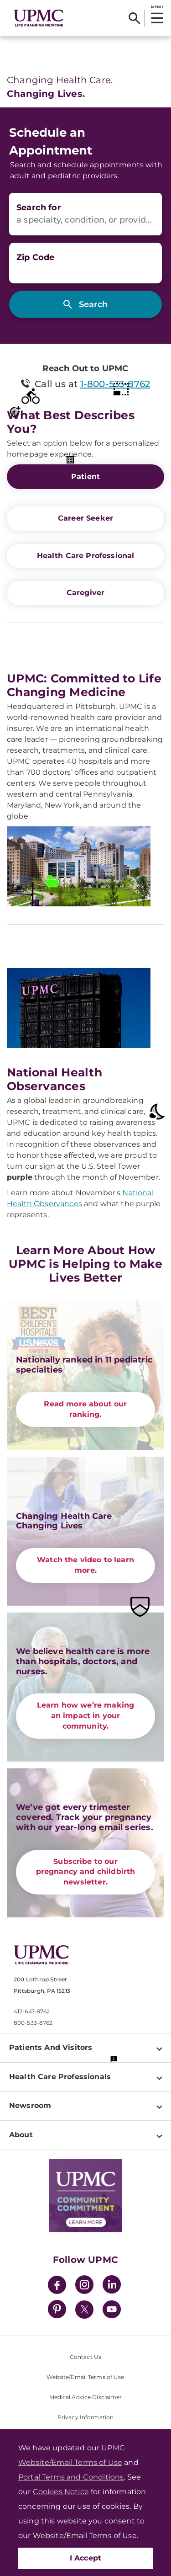  I want to click on get cycling directions, so click(31, 396).